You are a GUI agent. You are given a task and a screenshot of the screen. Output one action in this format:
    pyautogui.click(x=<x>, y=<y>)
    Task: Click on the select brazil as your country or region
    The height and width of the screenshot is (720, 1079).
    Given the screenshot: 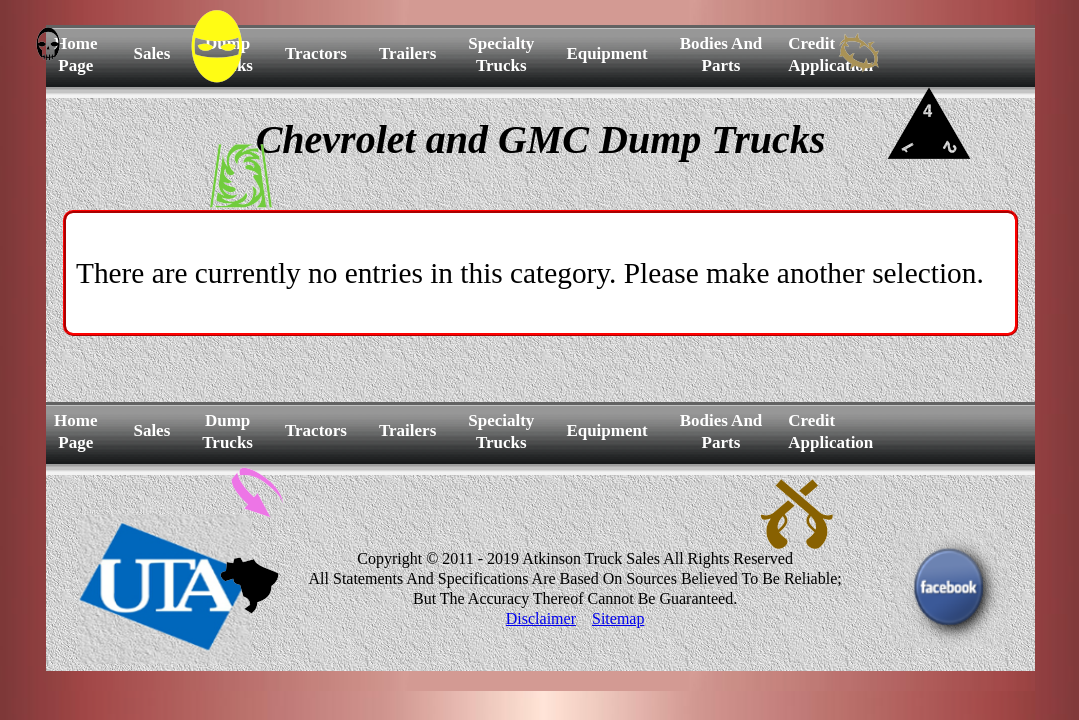 What is the action you would take?
    pyautogui.click(x=249, y=585)
    